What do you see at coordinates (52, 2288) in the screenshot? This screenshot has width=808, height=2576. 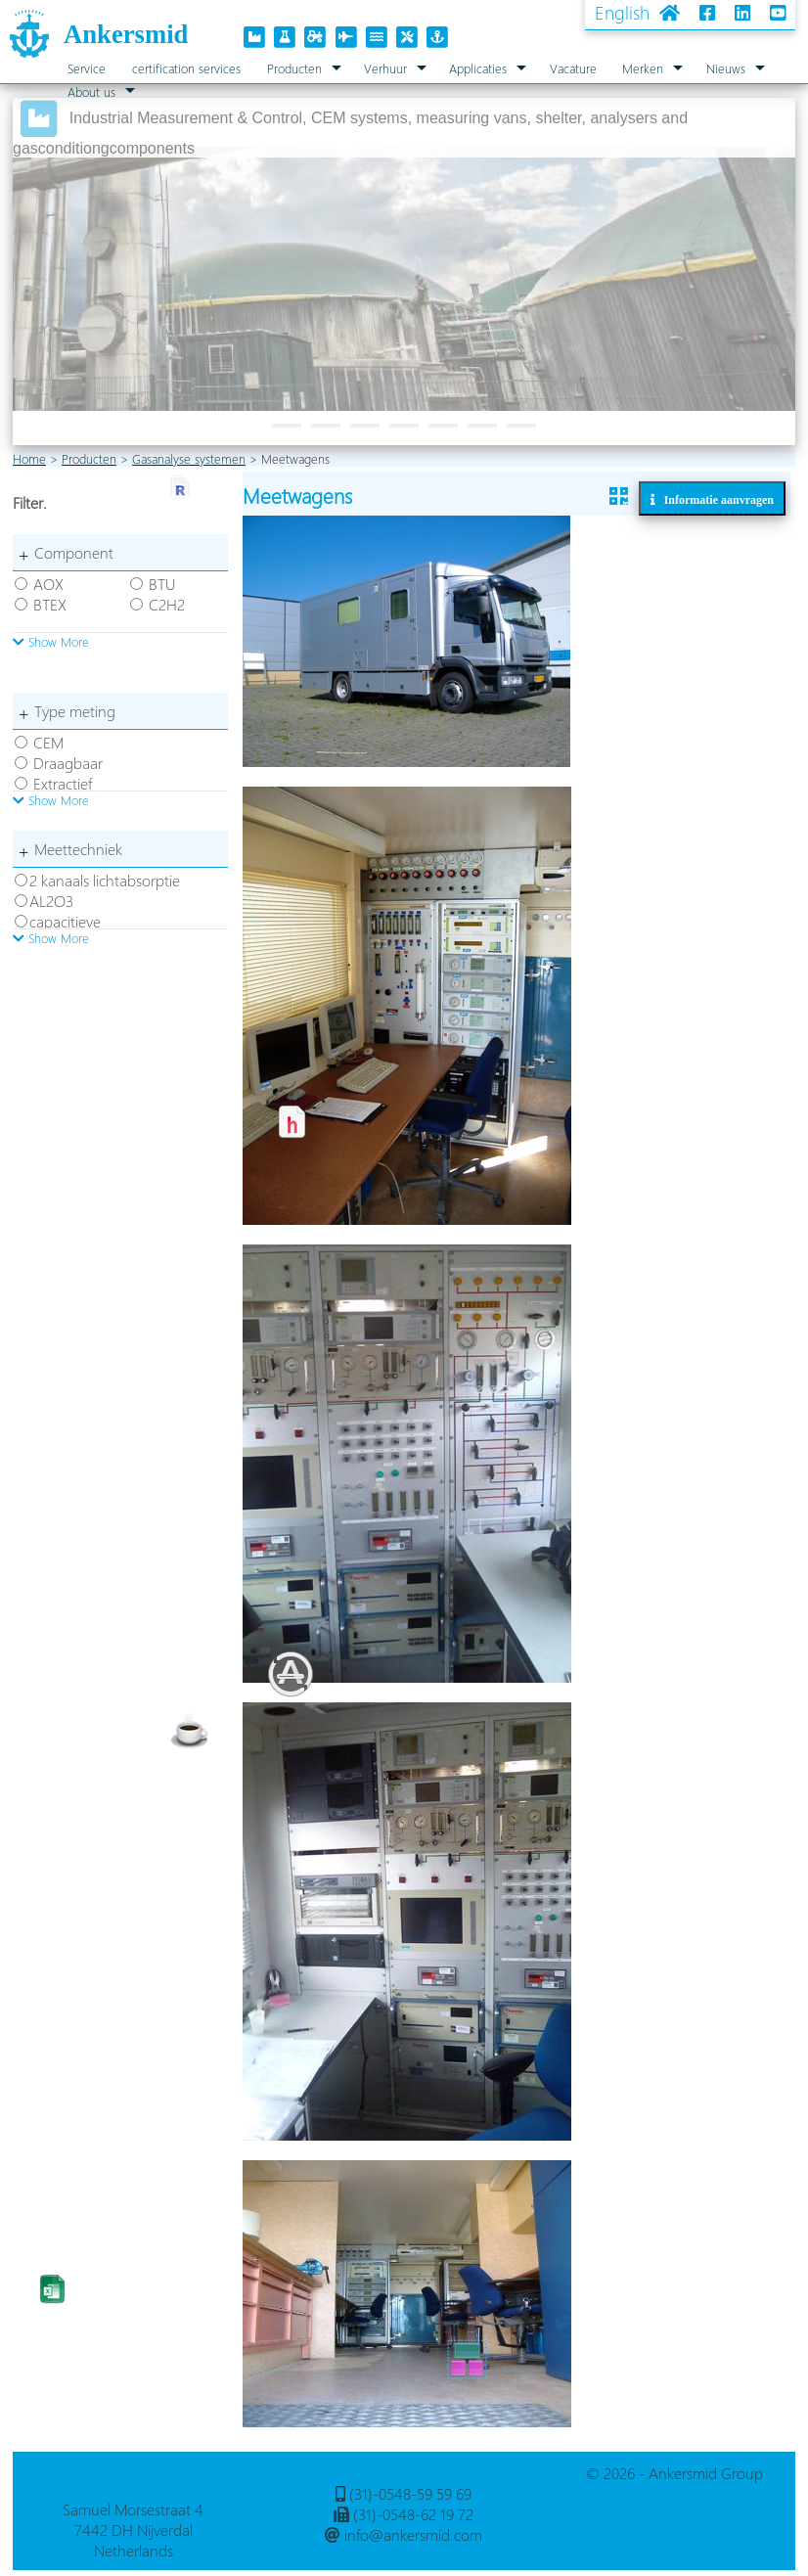 I see `indicates a microsoft excel spreadsheet file` at bounding box center [52, 2288].